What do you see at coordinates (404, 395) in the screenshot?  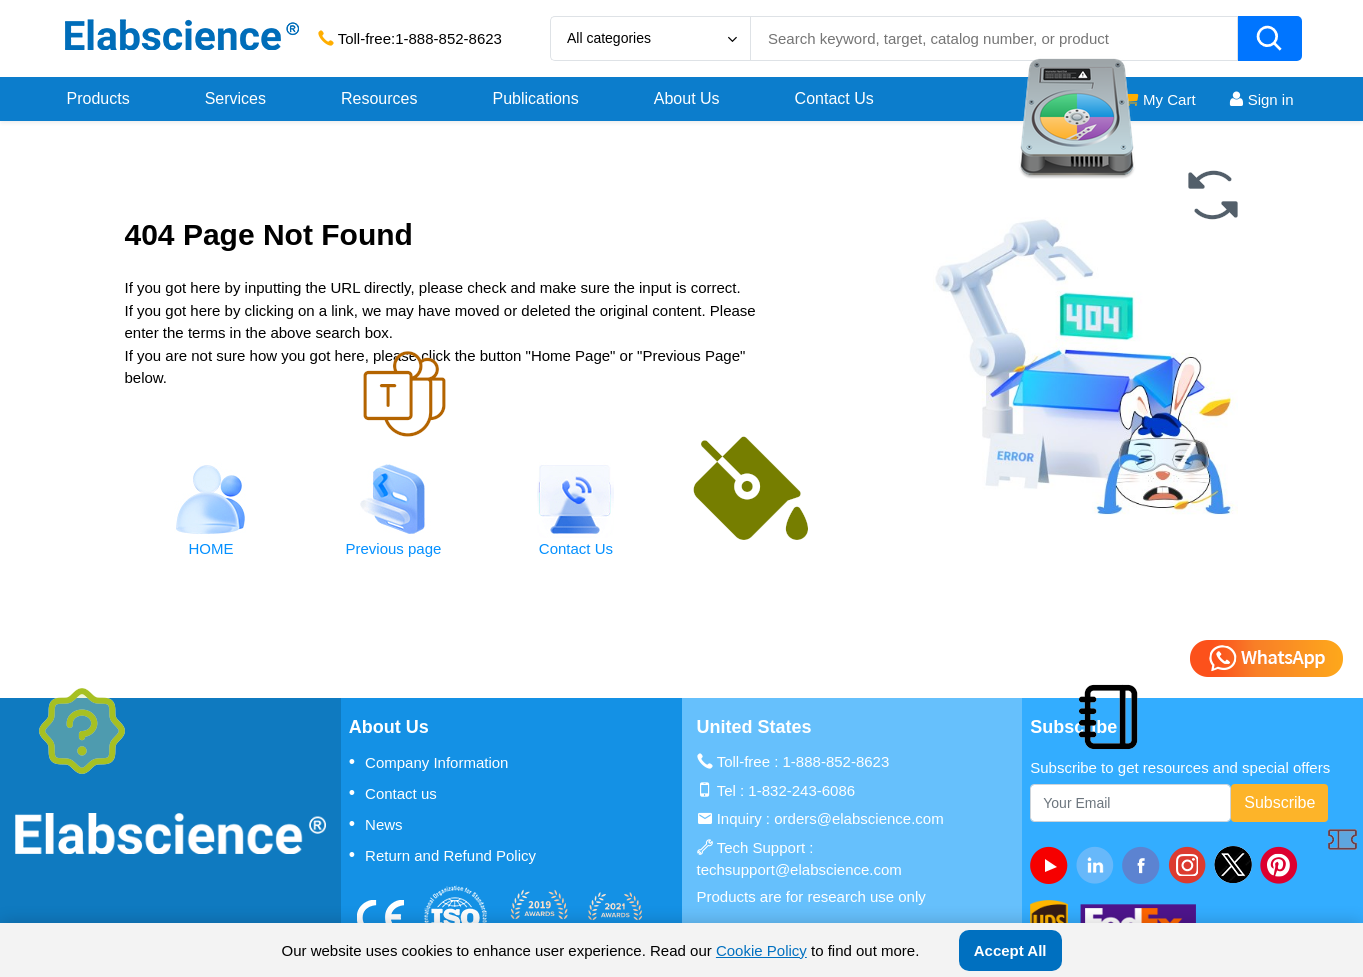 I see `open Microsoft Teams` at bounding box center [404, 395].